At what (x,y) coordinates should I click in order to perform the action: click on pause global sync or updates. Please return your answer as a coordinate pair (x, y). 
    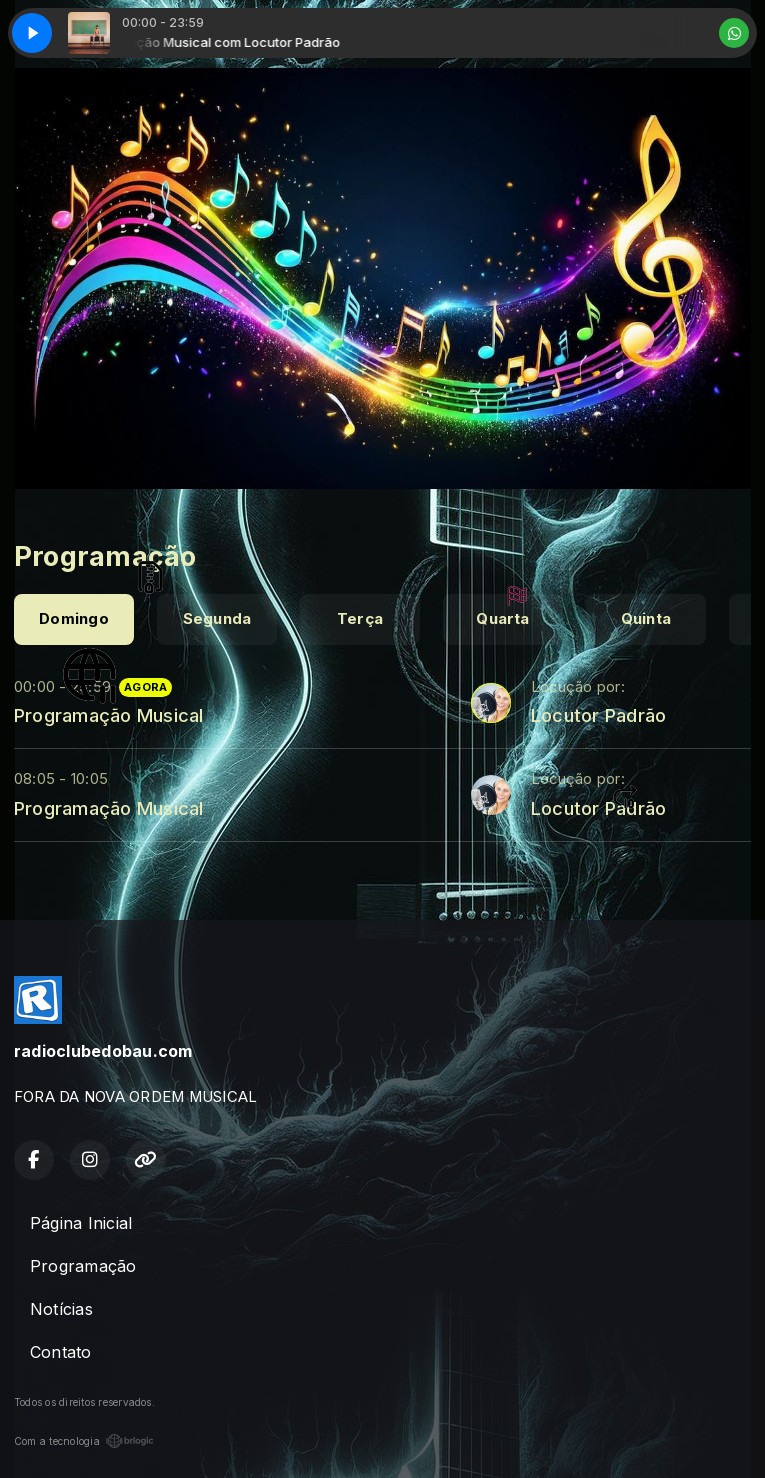
    Looking at the image, I should click on (89, 674).